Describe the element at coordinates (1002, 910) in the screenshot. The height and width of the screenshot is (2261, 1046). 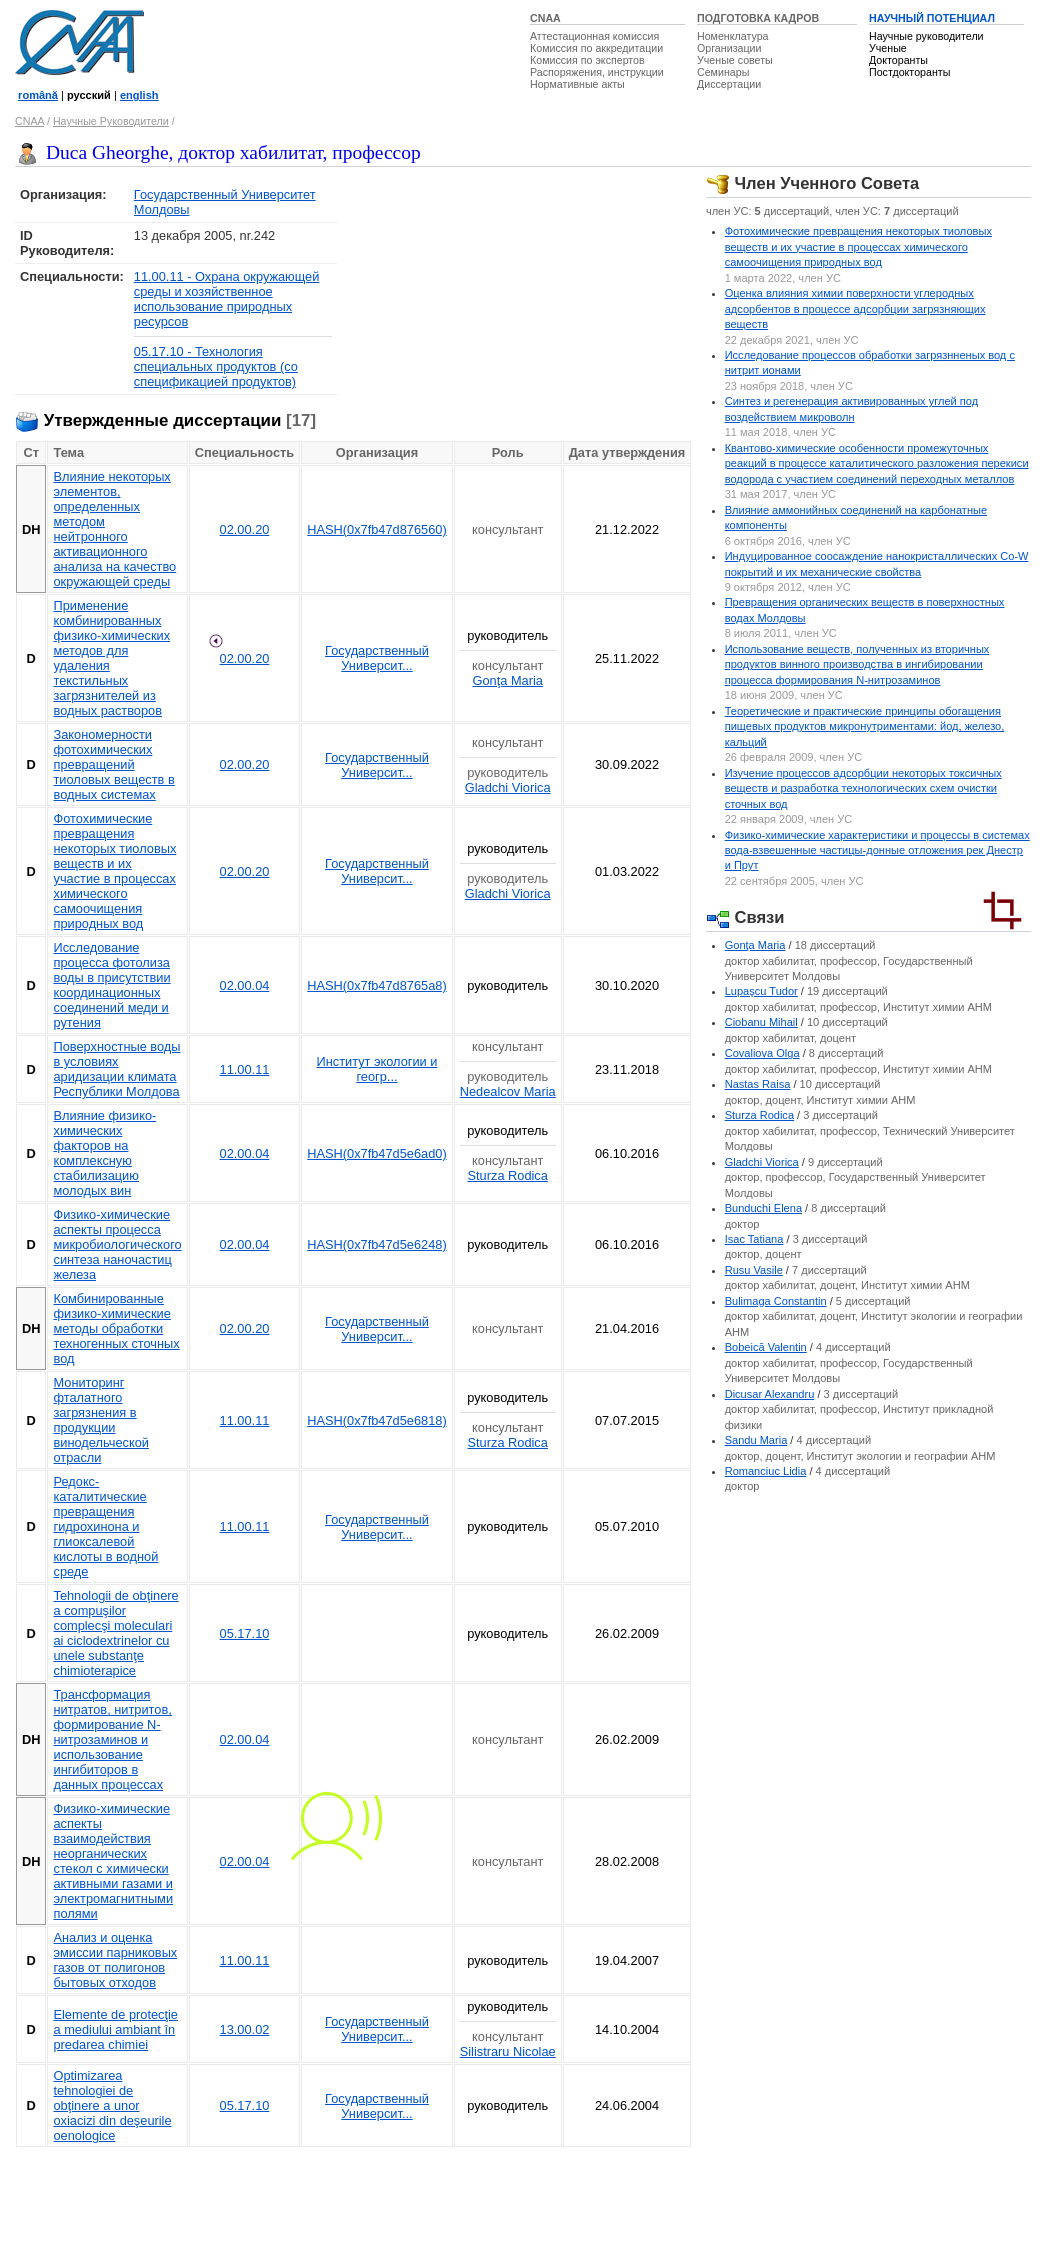
I see `crop an image` at that location.